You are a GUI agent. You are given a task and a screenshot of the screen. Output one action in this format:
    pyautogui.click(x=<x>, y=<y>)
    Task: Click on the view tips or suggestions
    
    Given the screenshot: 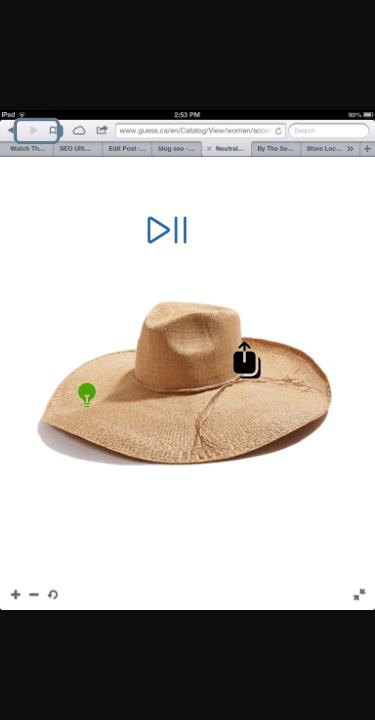 What is the action you would take?
    pyautogui.click(x=87, y=395)
    